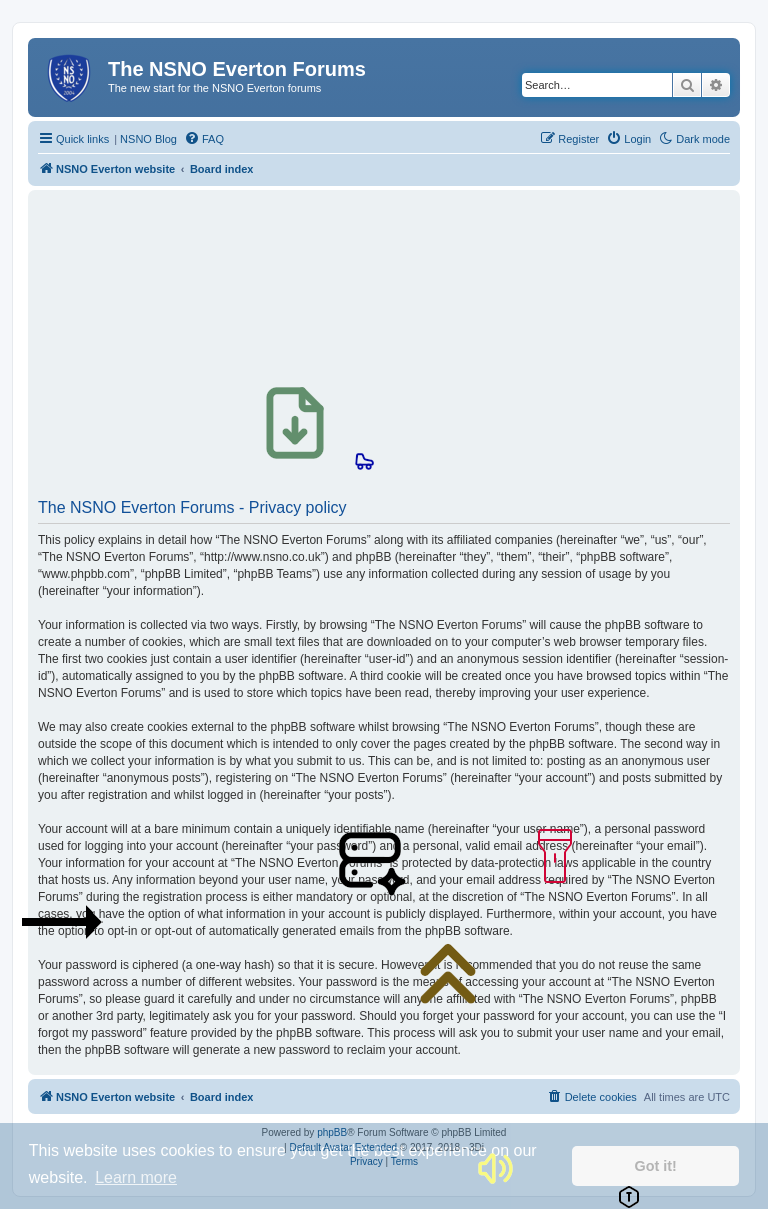 This screenshot has width=768, height=1209. I want to click on browse roller skating activities or locations, so click(364, 461).